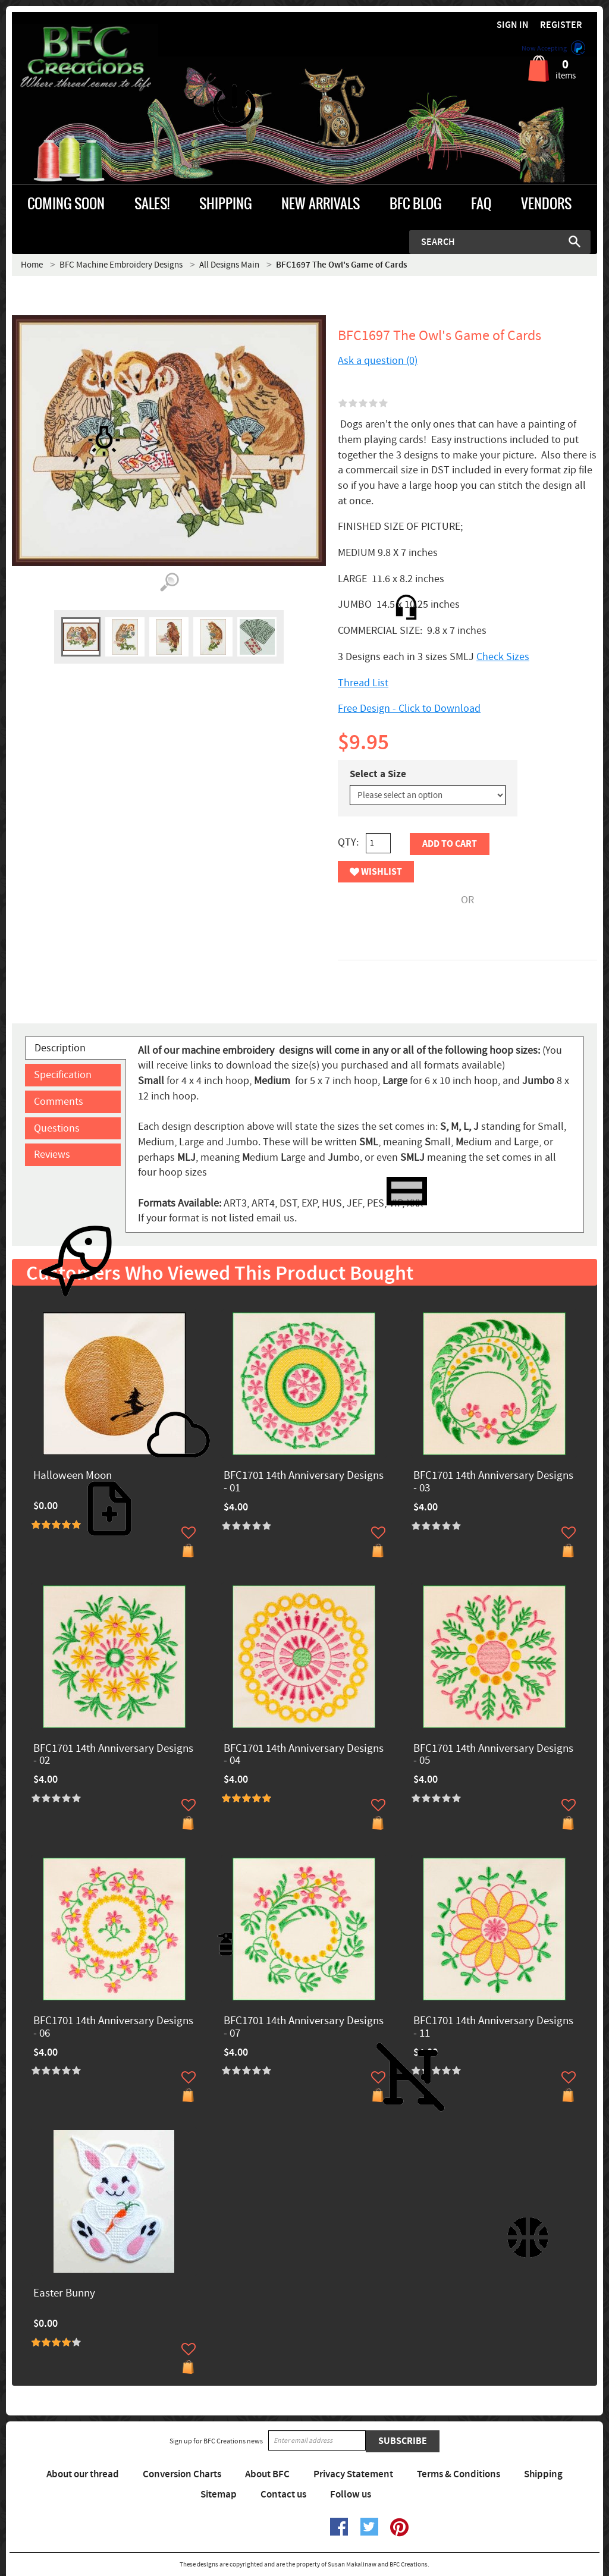  I want to click on indicates seafood or fish-related content, so click(80, 1257).